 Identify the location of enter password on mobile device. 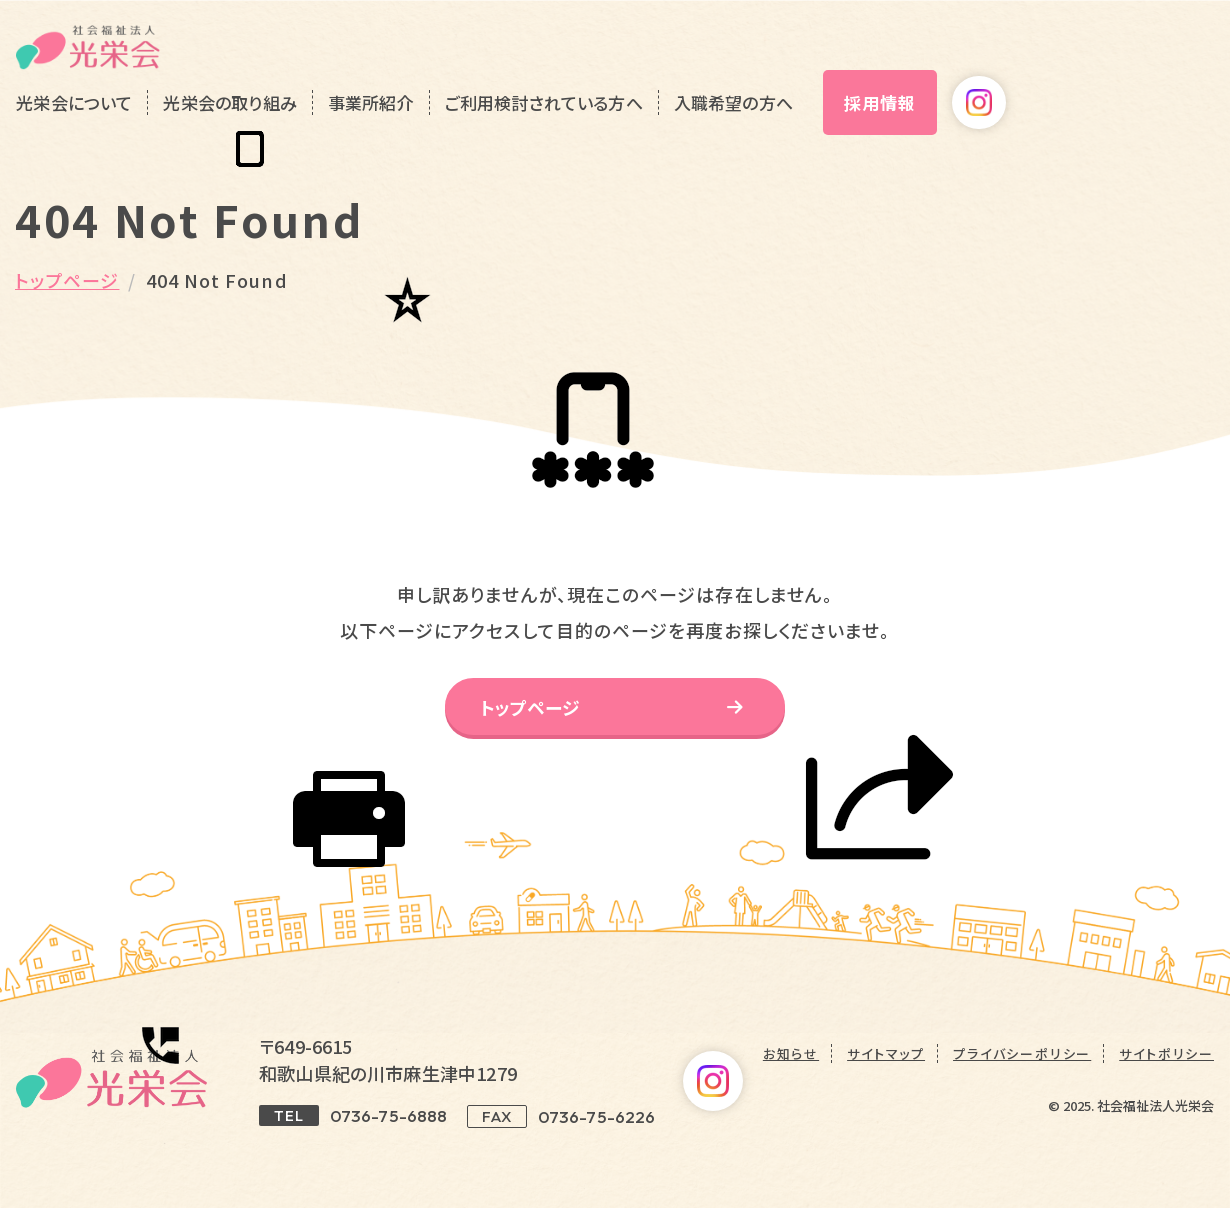
(593, 427).